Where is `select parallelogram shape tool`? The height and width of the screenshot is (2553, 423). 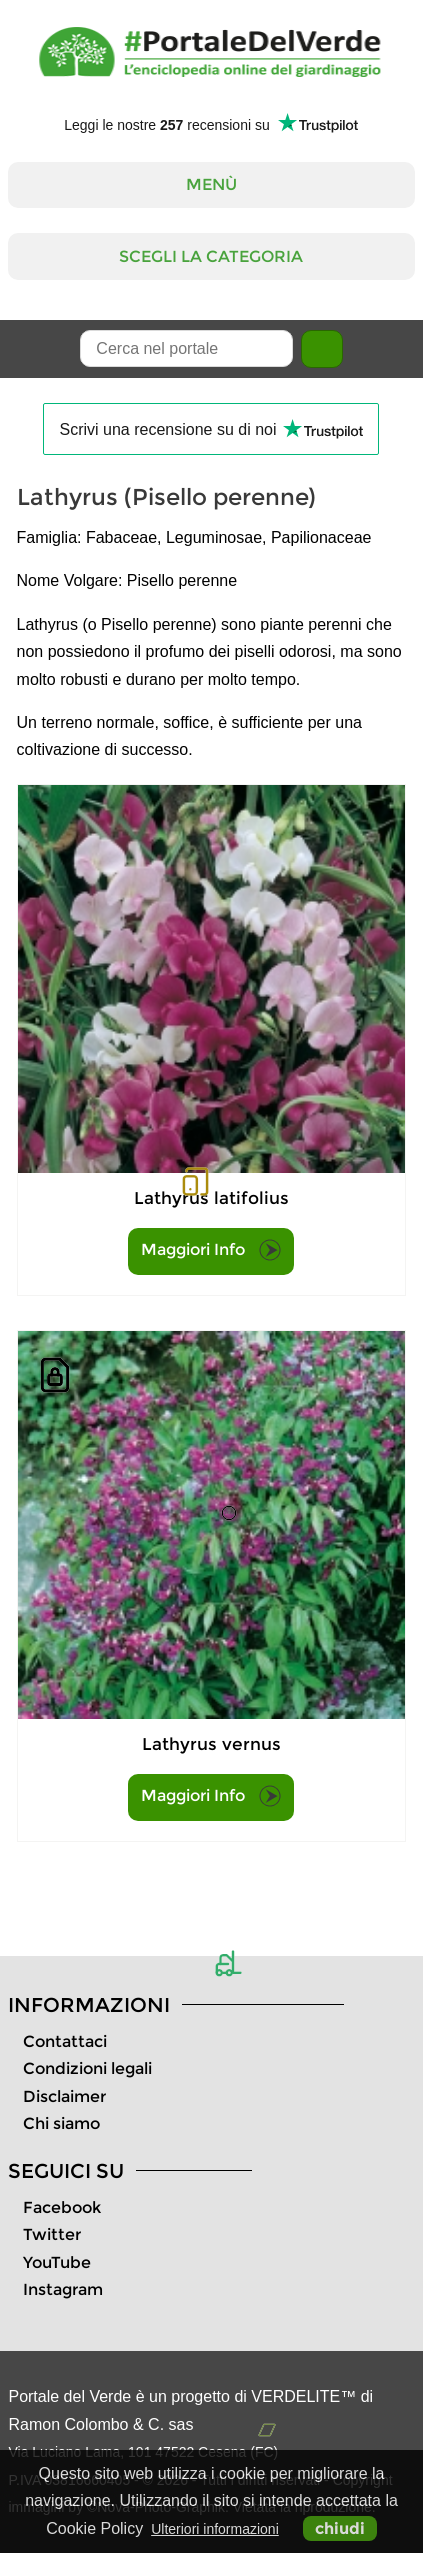
select parallelogram shape tool is located at coordinates (267, 2430).